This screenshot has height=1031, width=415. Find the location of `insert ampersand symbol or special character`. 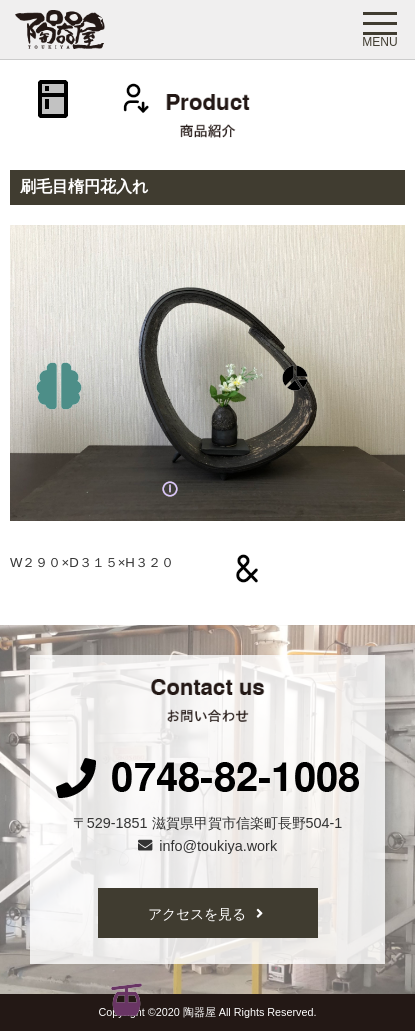

insert ampersand symbol or special character is located at coordinates (245, 568).